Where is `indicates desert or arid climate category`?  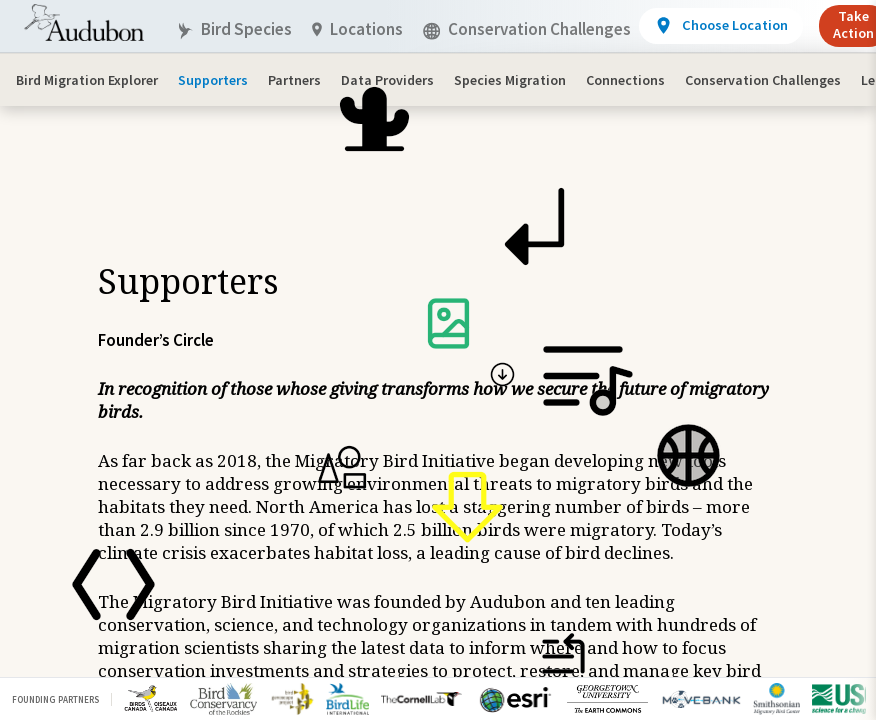 indicates desert or arid climate category is located at coordinates (374, 121).